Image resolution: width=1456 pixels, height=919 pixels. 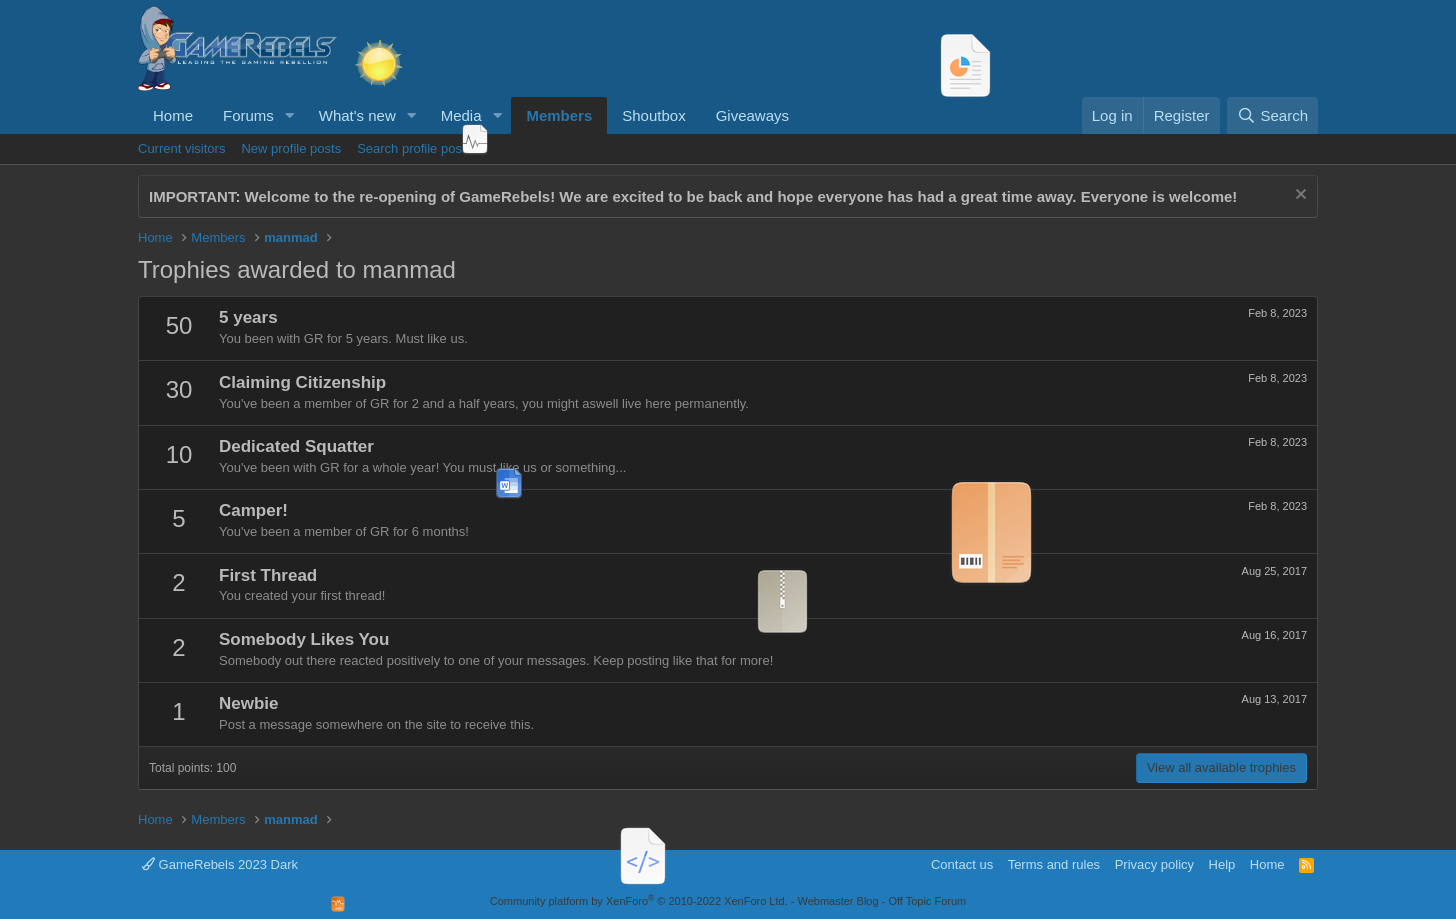 I want to click on compressed file or archive, so click(x=991, y=532).